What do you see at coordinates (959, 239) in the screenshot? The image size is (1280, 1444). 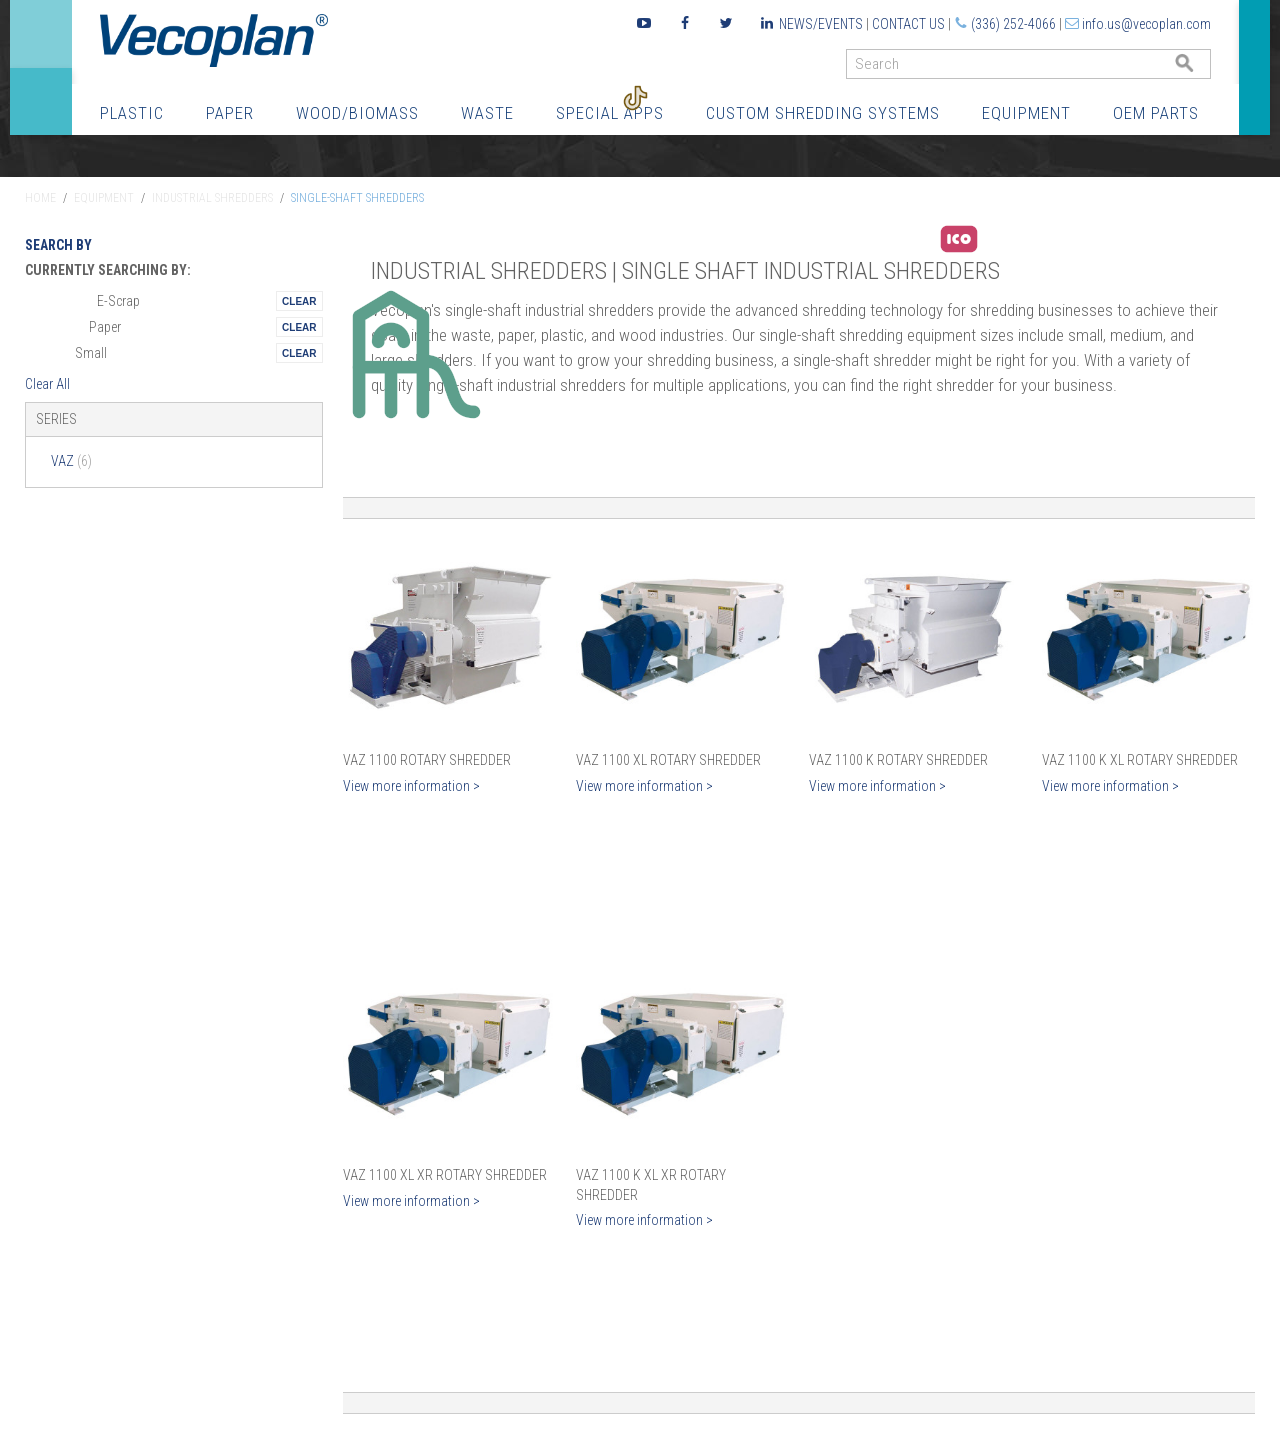 I see `website favicon or browser tab icon` at bounding box center [959, 239].